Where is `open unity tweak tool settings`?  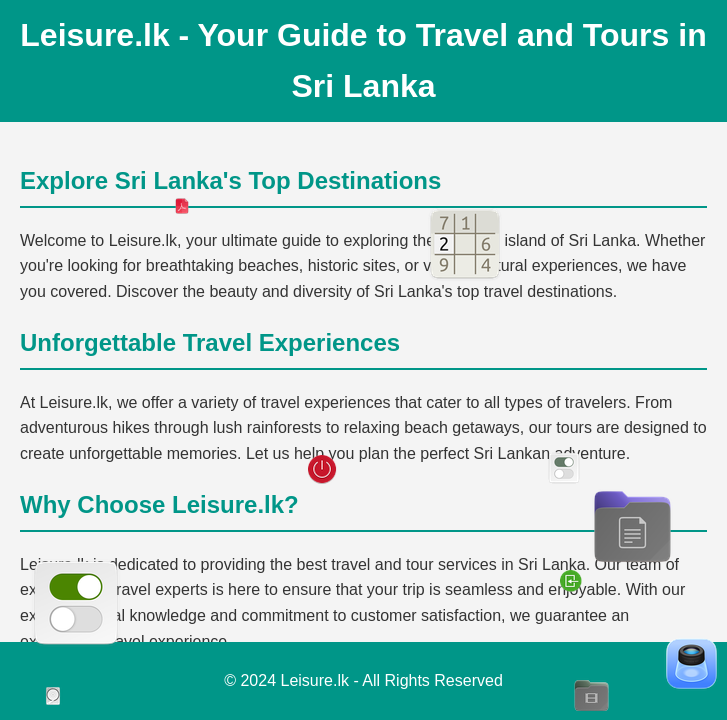
open unity tweak tool settings is located at coordinates (76, 603).